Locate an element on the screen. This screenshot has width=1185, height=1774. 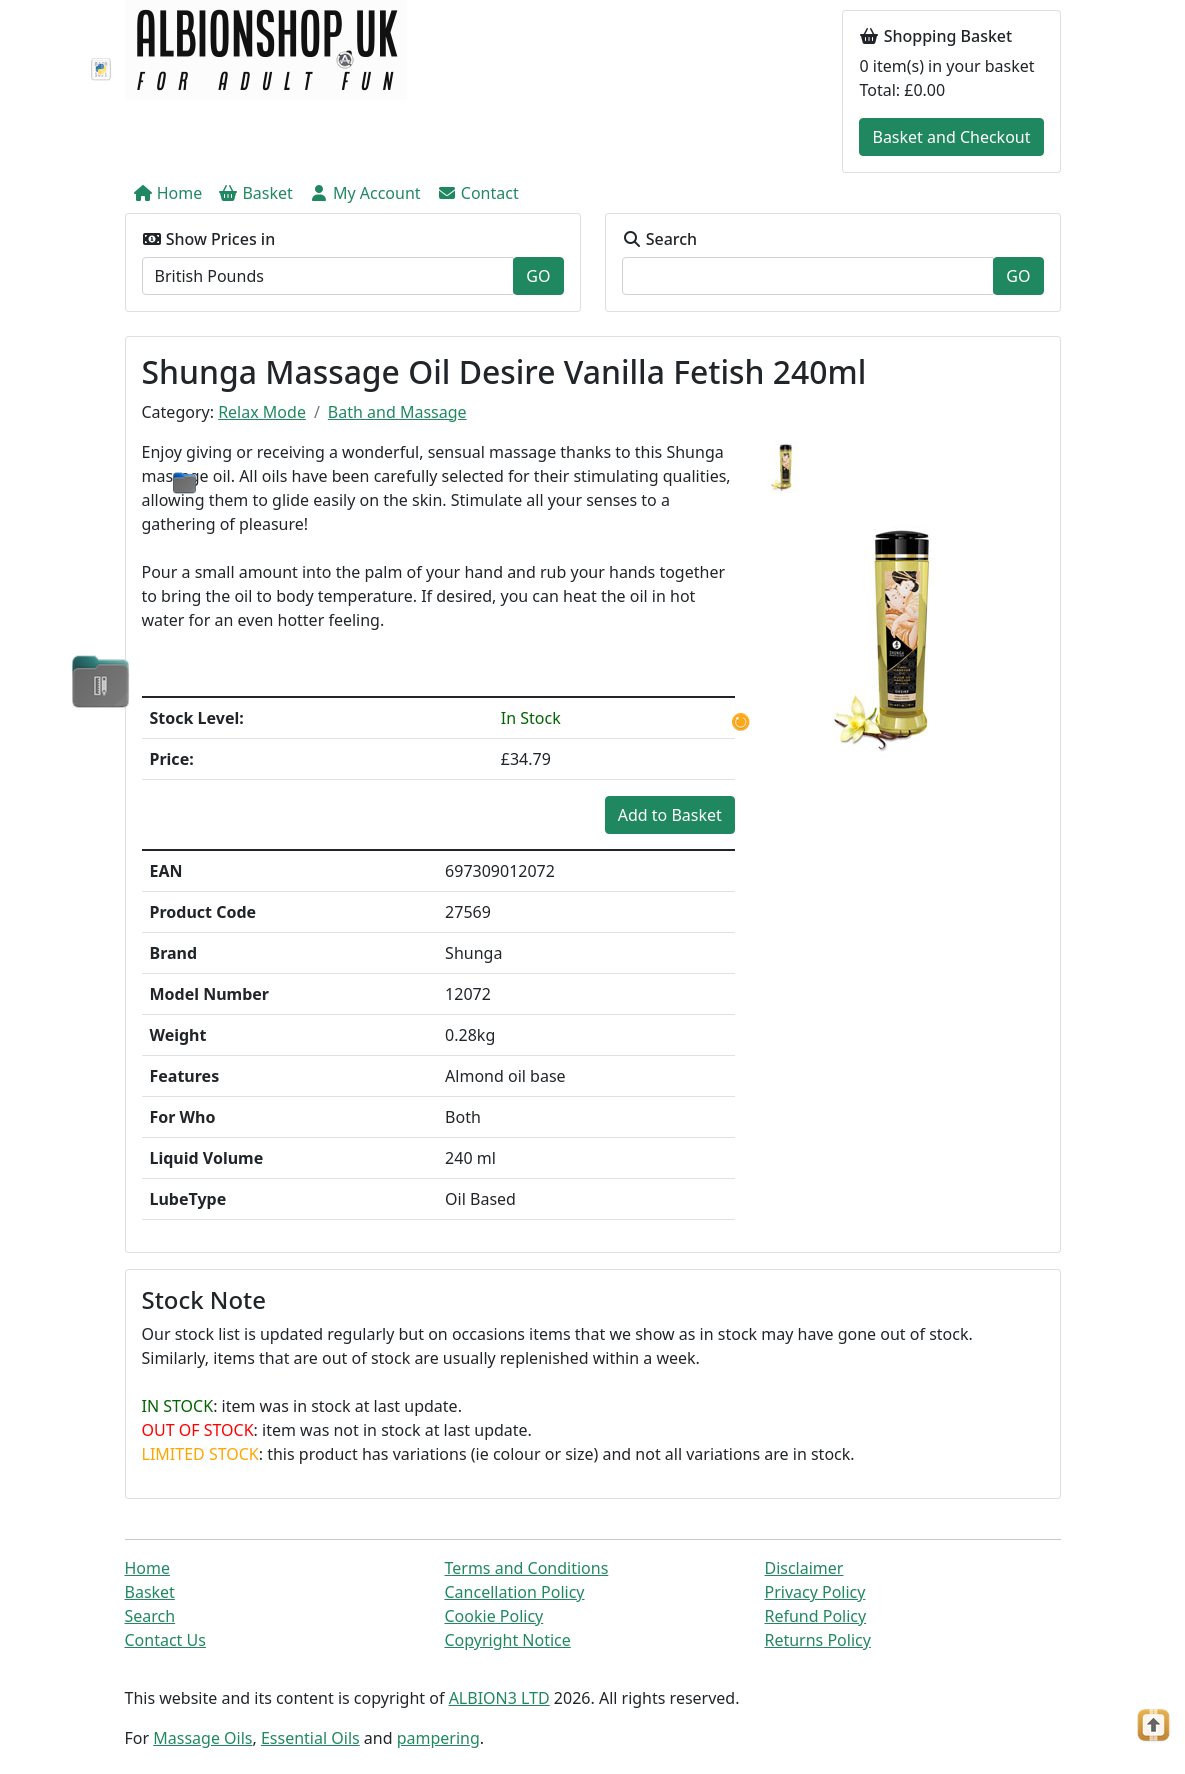
access your templates folder is located at coordinates (100, 681).